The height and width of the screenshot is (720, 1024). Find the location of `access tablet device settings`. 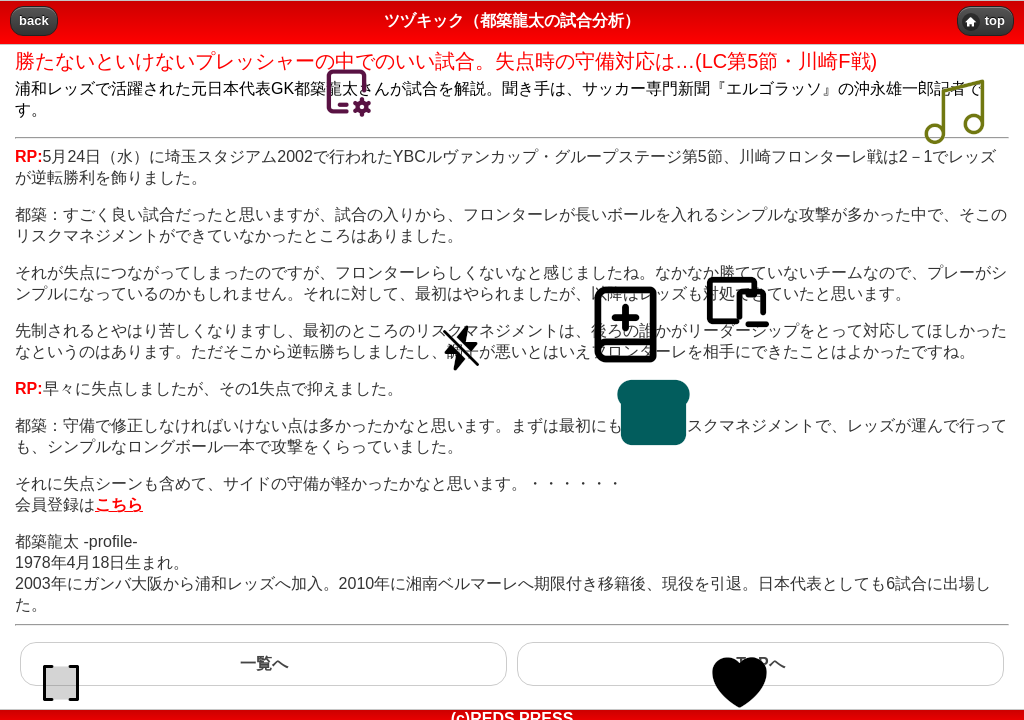

access tablet device settings is located at coordinates (346, 91).